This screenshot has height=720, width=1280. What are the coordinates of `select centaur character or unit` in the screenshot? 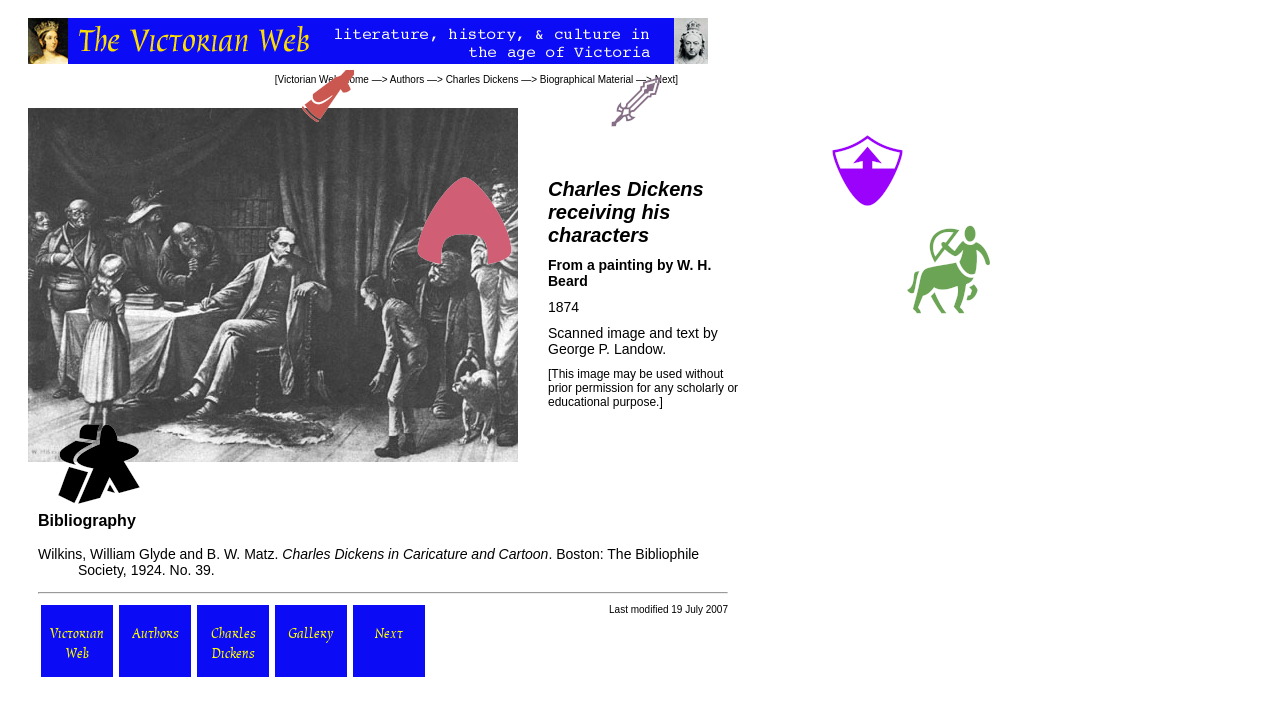 It's located at (948, 269).